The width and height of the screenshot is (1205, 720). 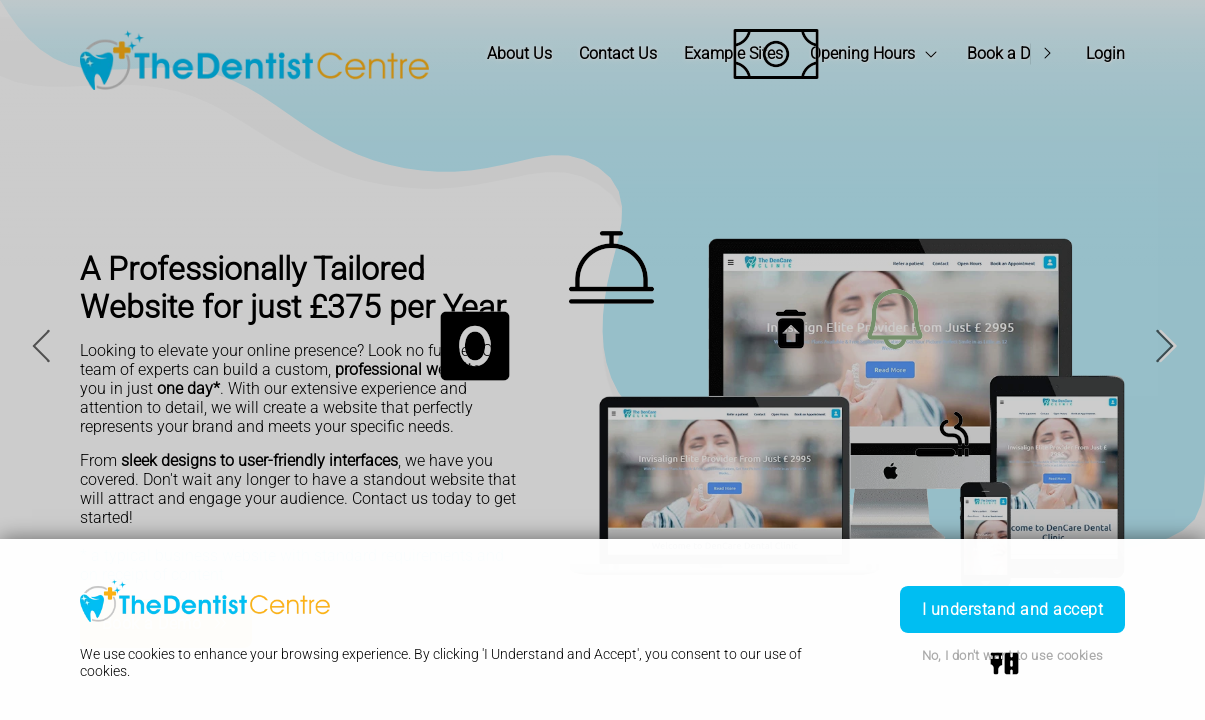 What do you see at coordinates (1004, 663) in the screenshot?
I see `view bridge or overpass routes` at bounding box center [1004, 663].